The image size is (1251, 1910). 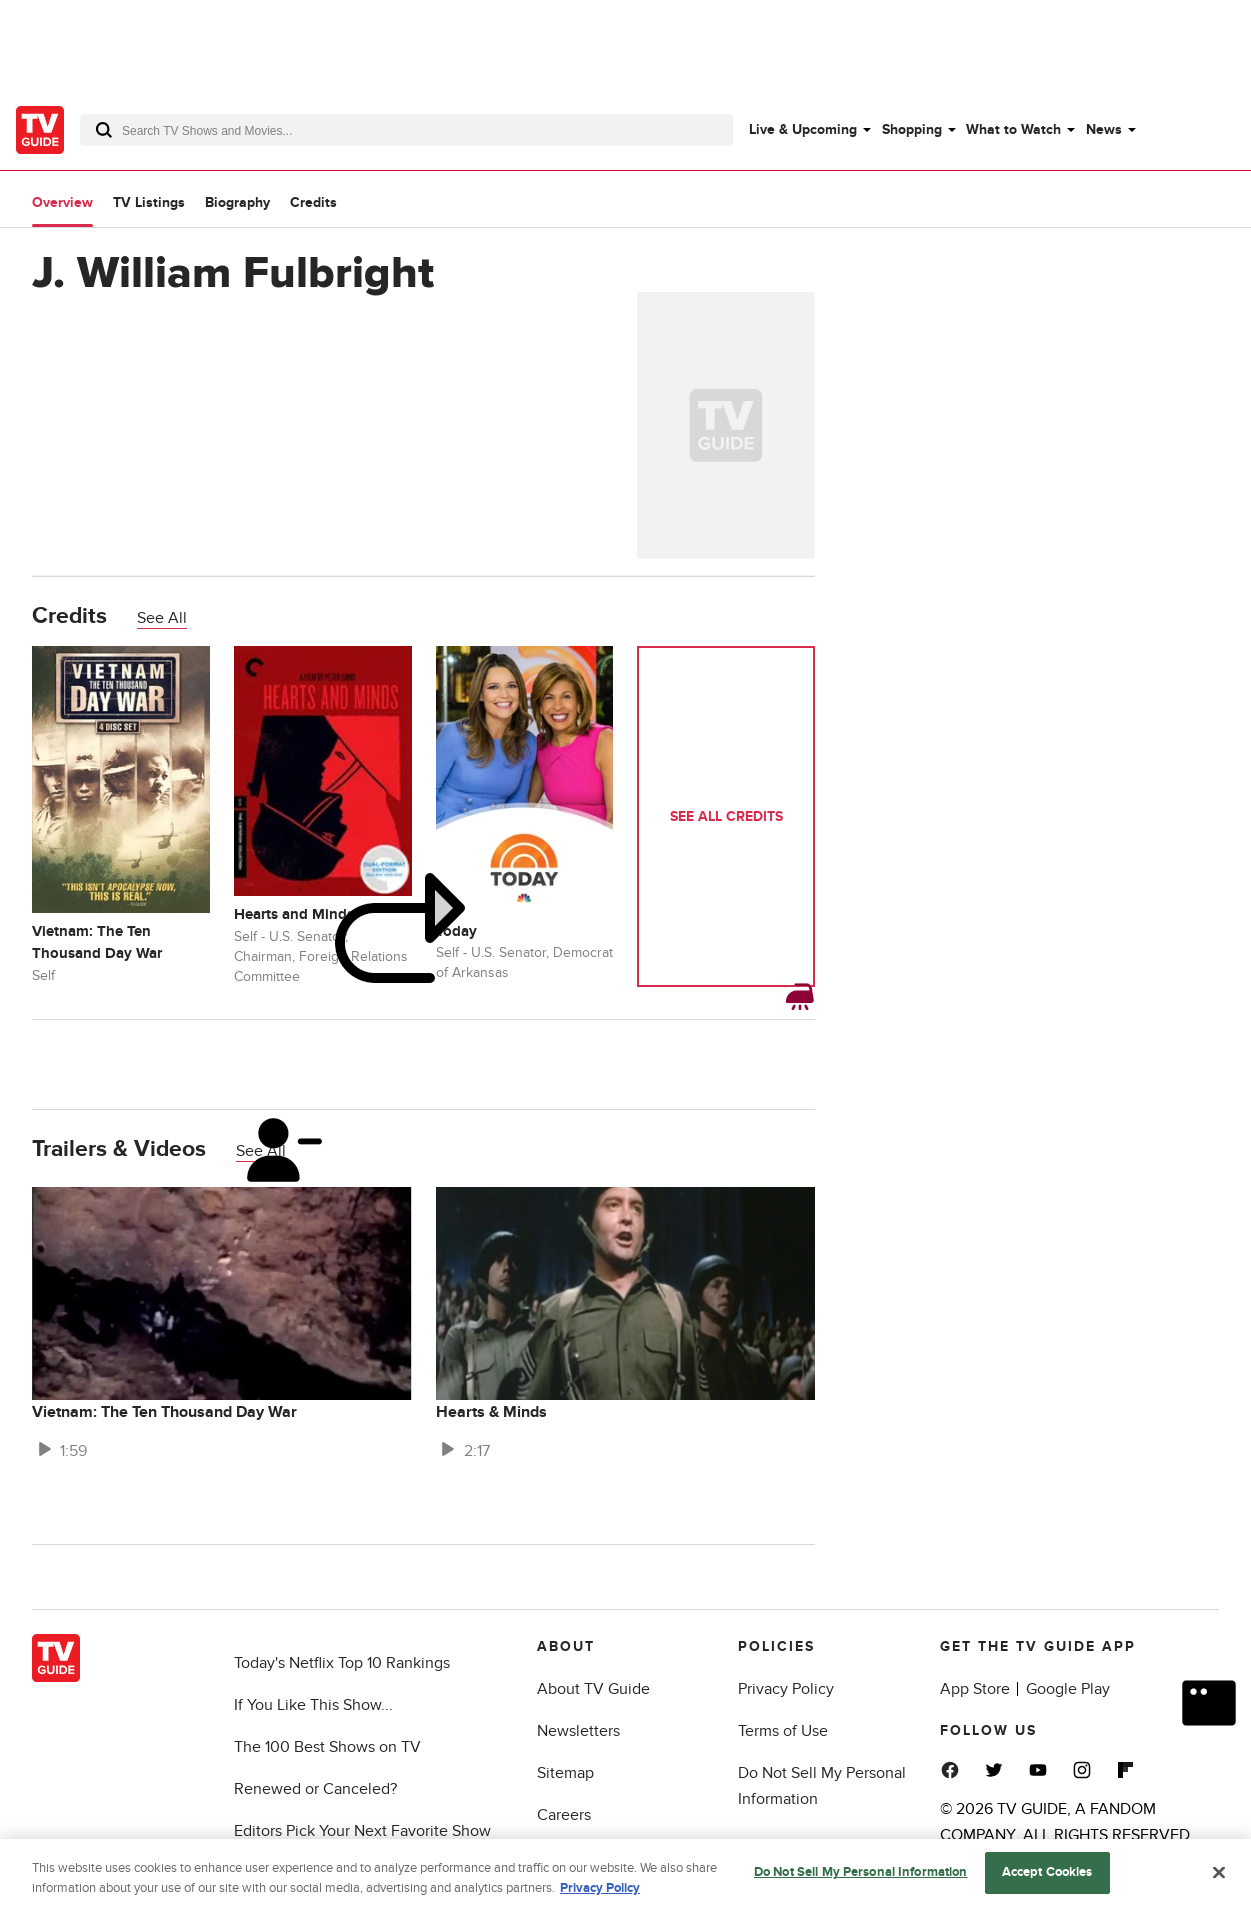 I want to click on remove a user or contact, so click(x=281, y=1149).